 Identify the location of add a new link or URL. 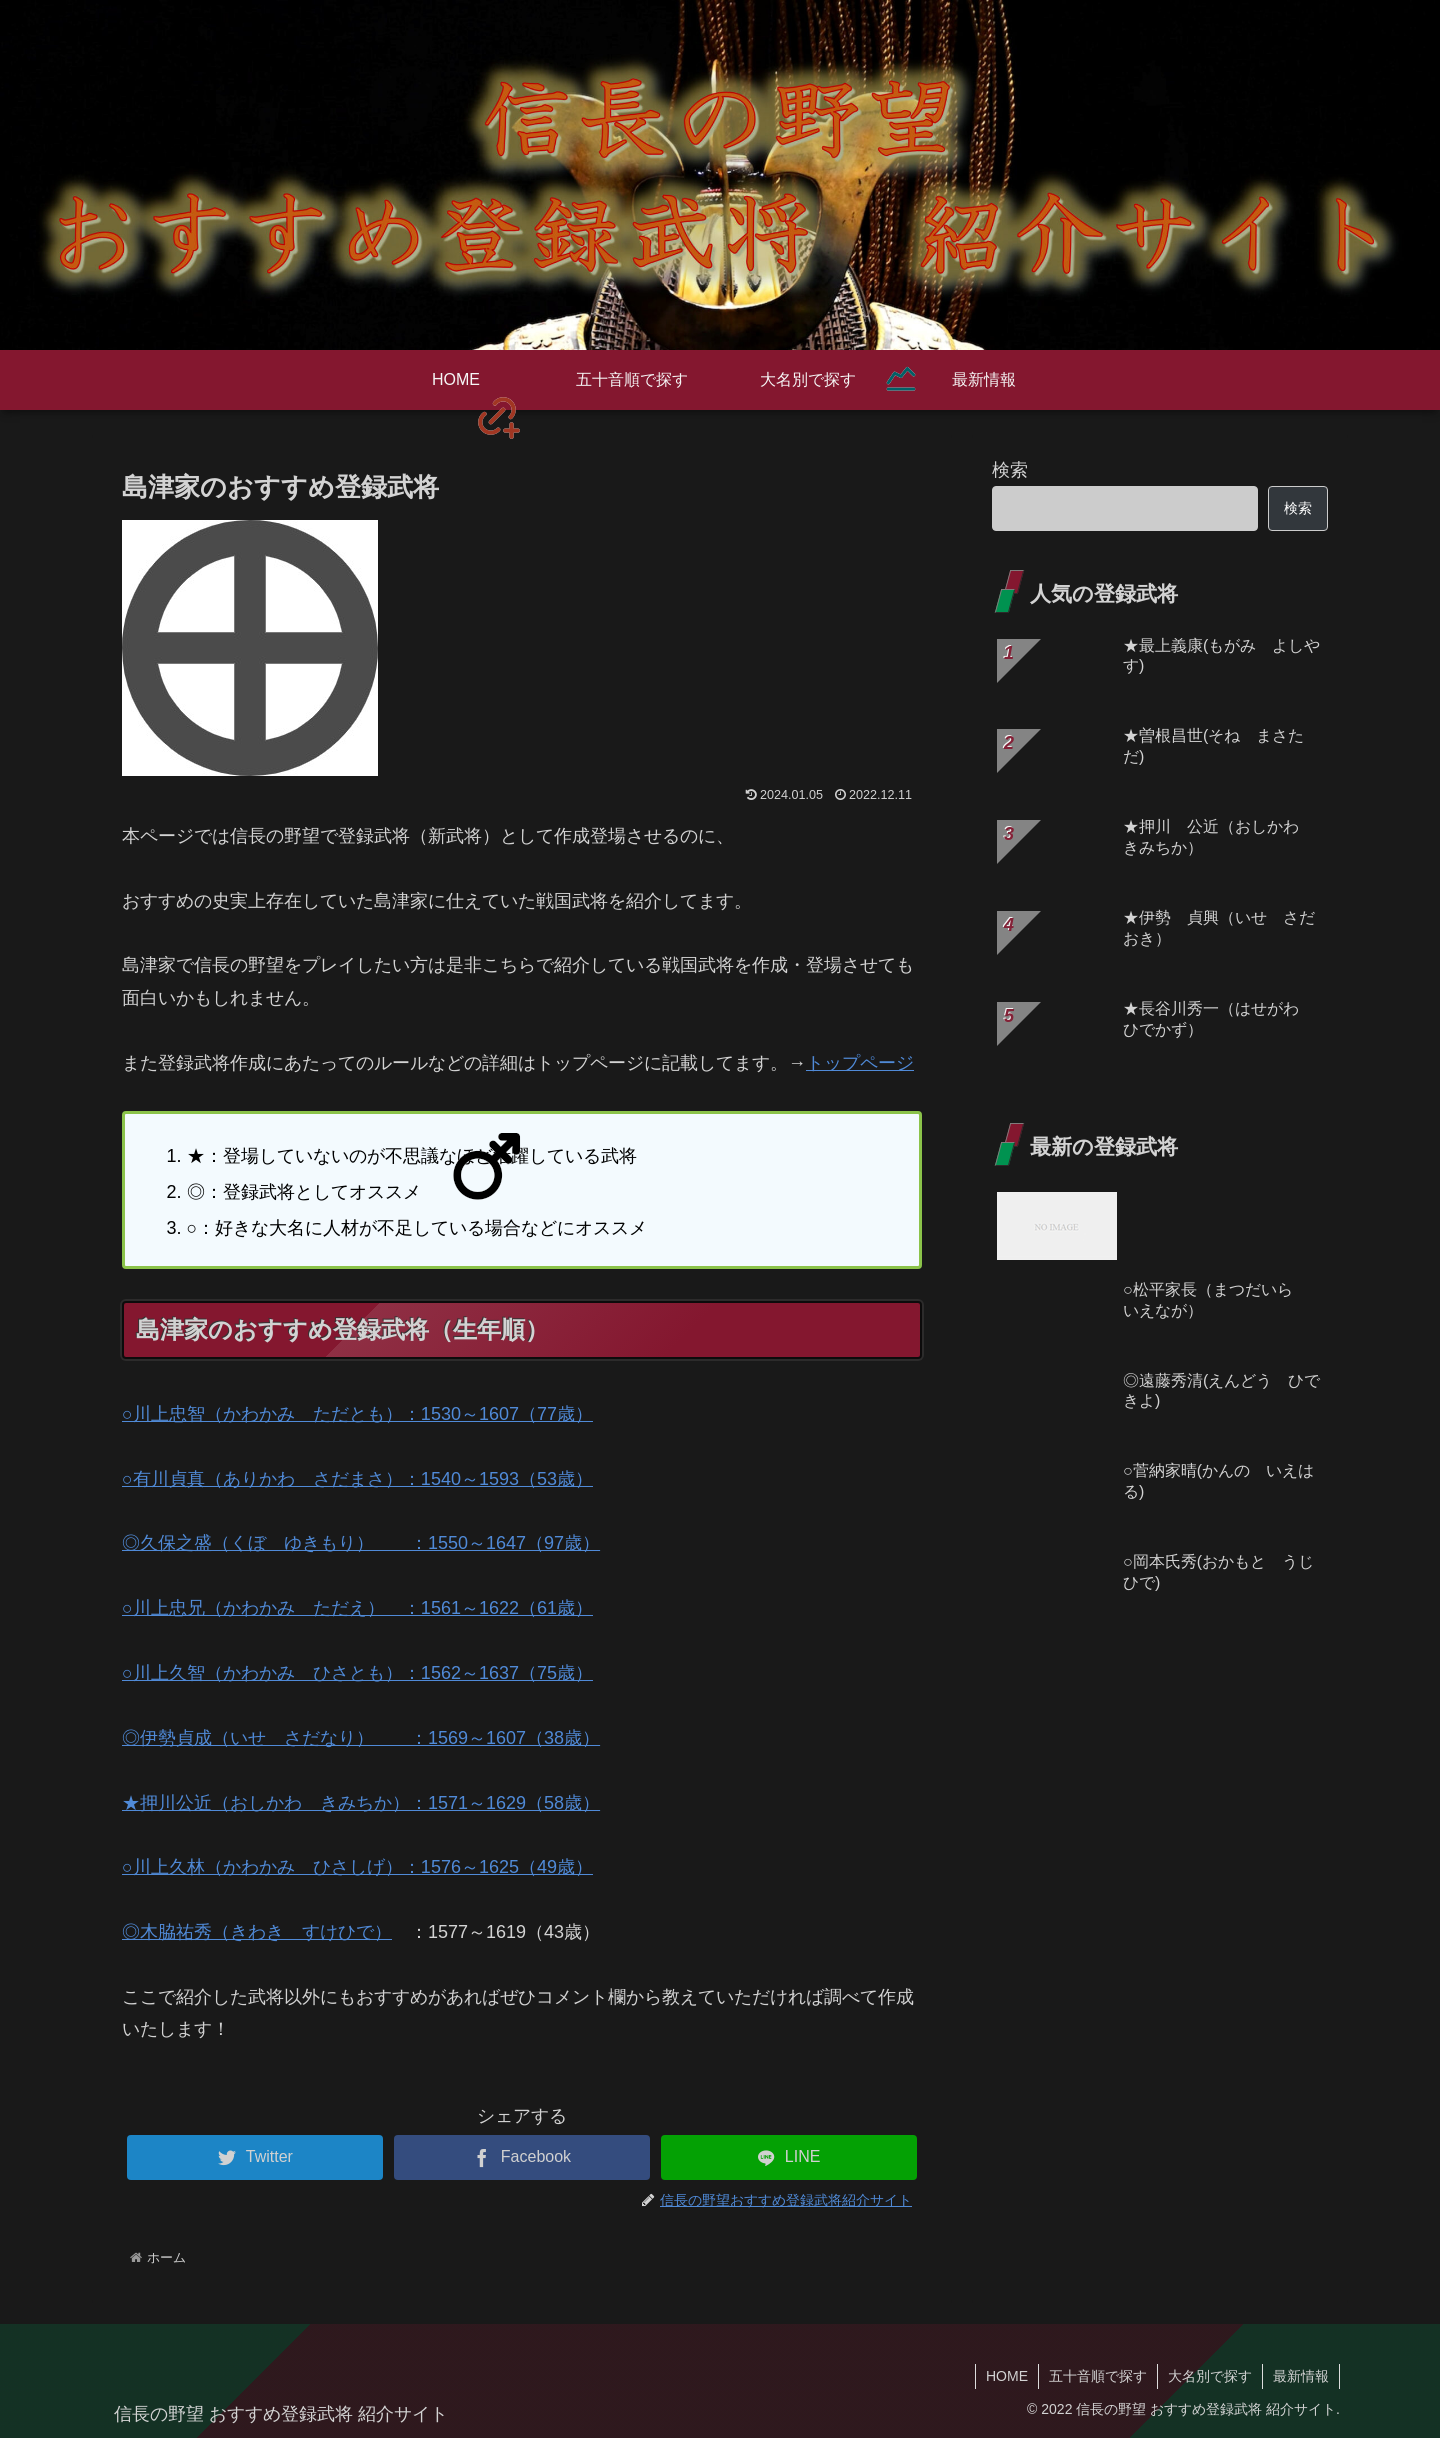
(497, 416).